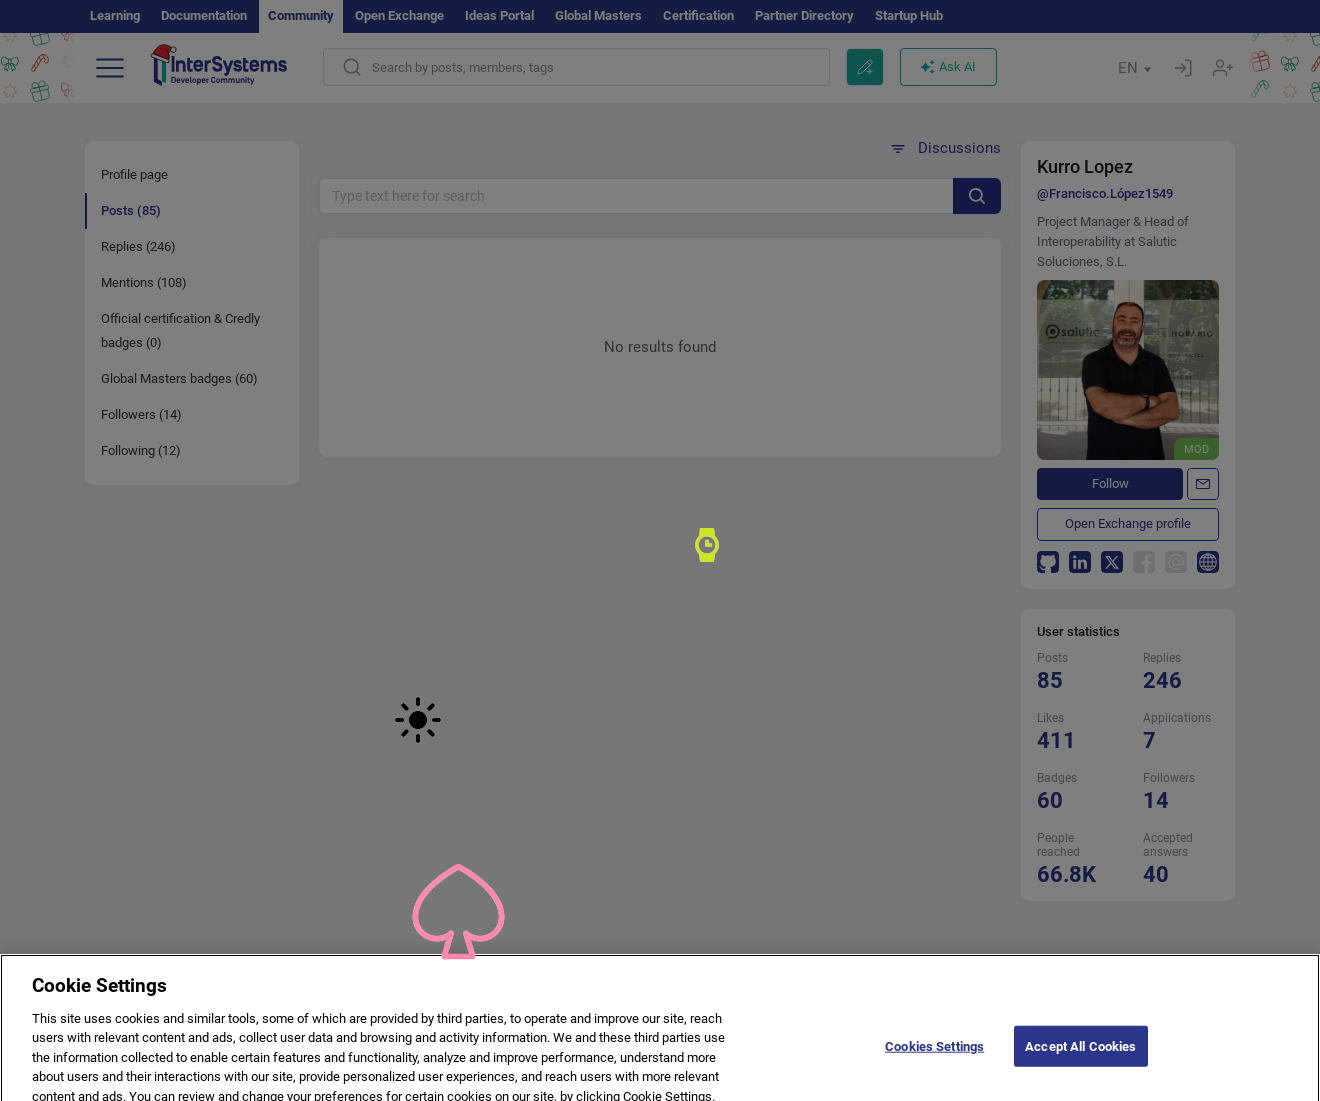 This screenshot has width=1320, height=1101. Describe the element at coordinates (707, 545) in the screenshot. I see `view time or clock settings` at that location.